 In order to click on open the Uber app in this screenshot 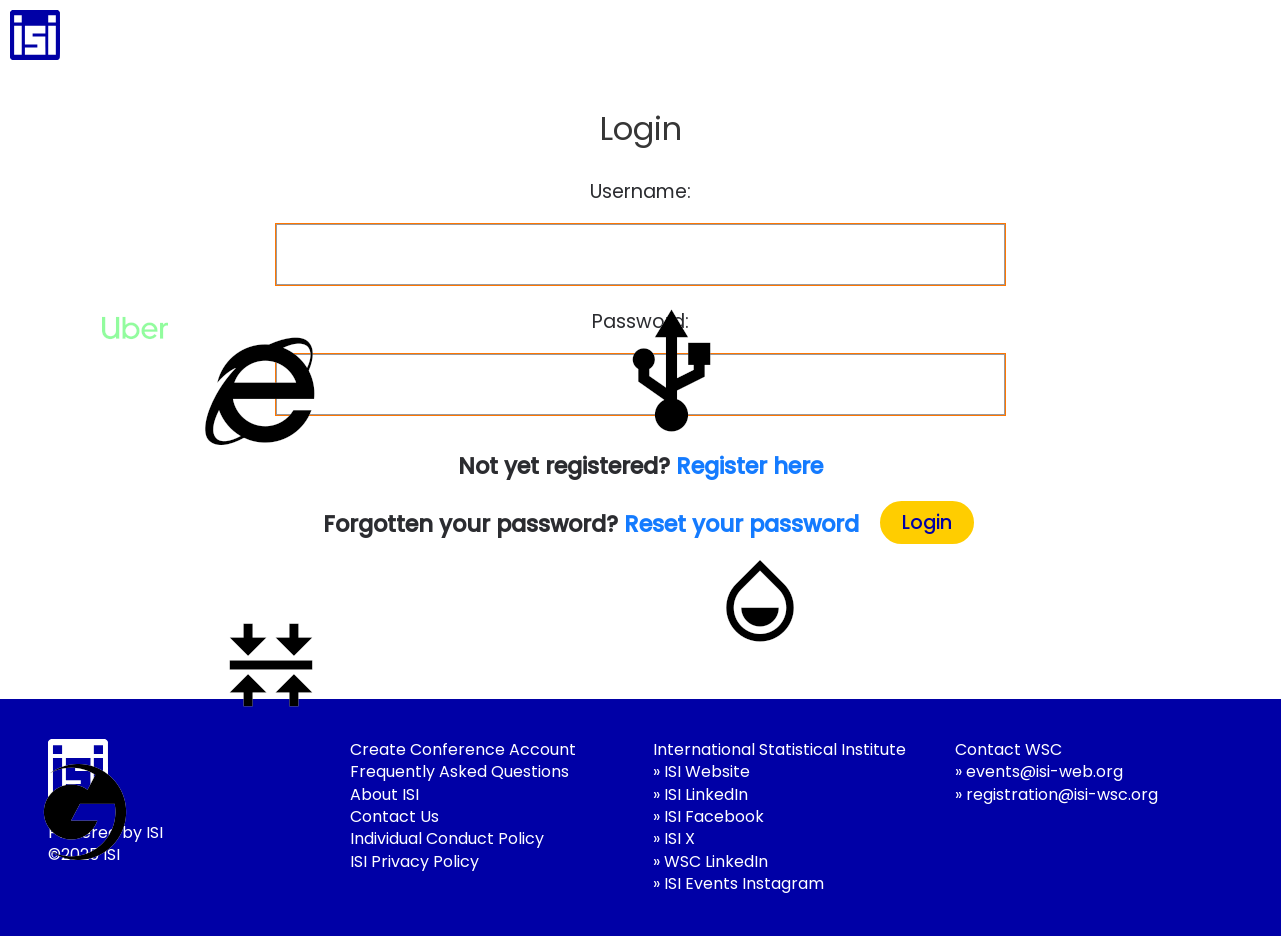, I will do `click(135, 328)`.